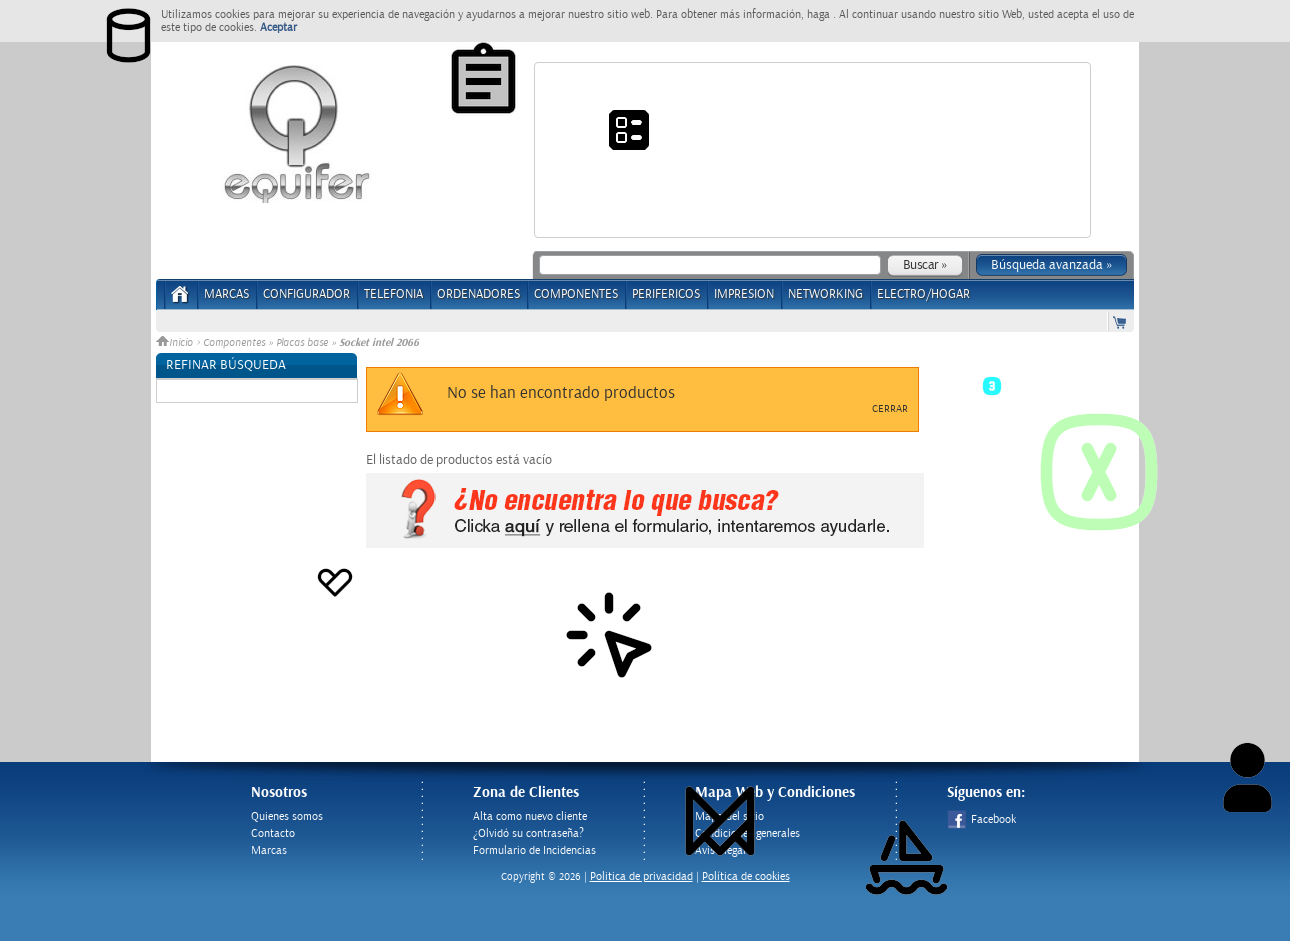 This screenshot has height=941, width=1290. I want to click on tap or click to interact, so click(609, 635).